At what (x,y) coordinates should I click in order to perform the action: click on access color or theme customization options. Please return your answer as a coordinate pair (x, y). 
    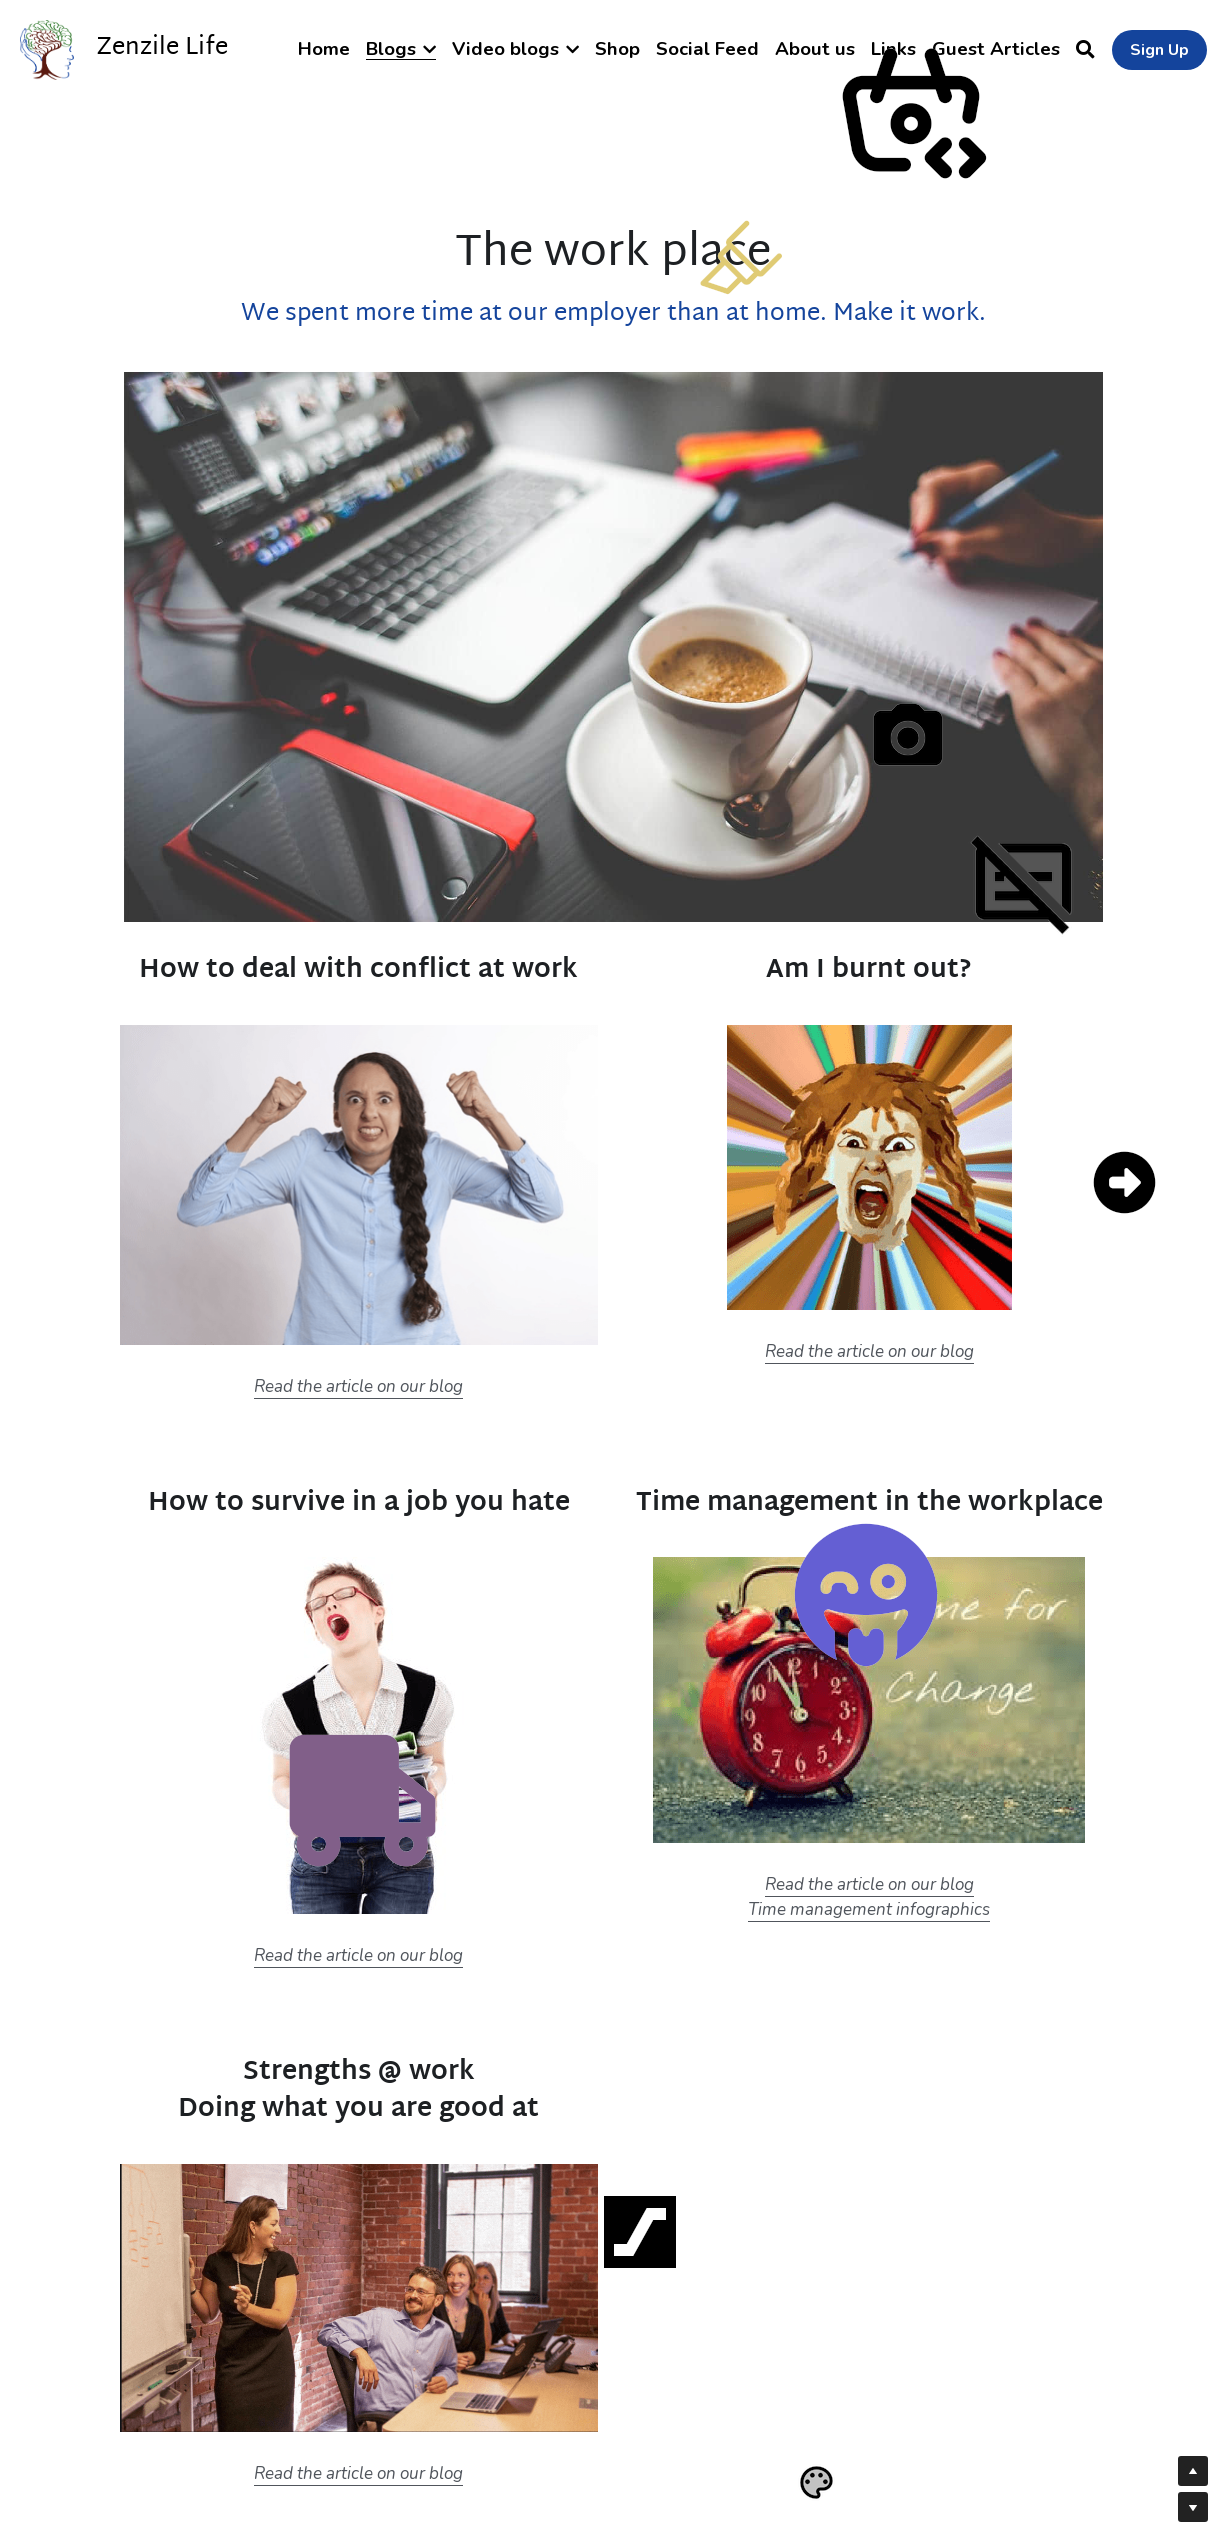
    Looking at the image, I should click on (816, 2482).